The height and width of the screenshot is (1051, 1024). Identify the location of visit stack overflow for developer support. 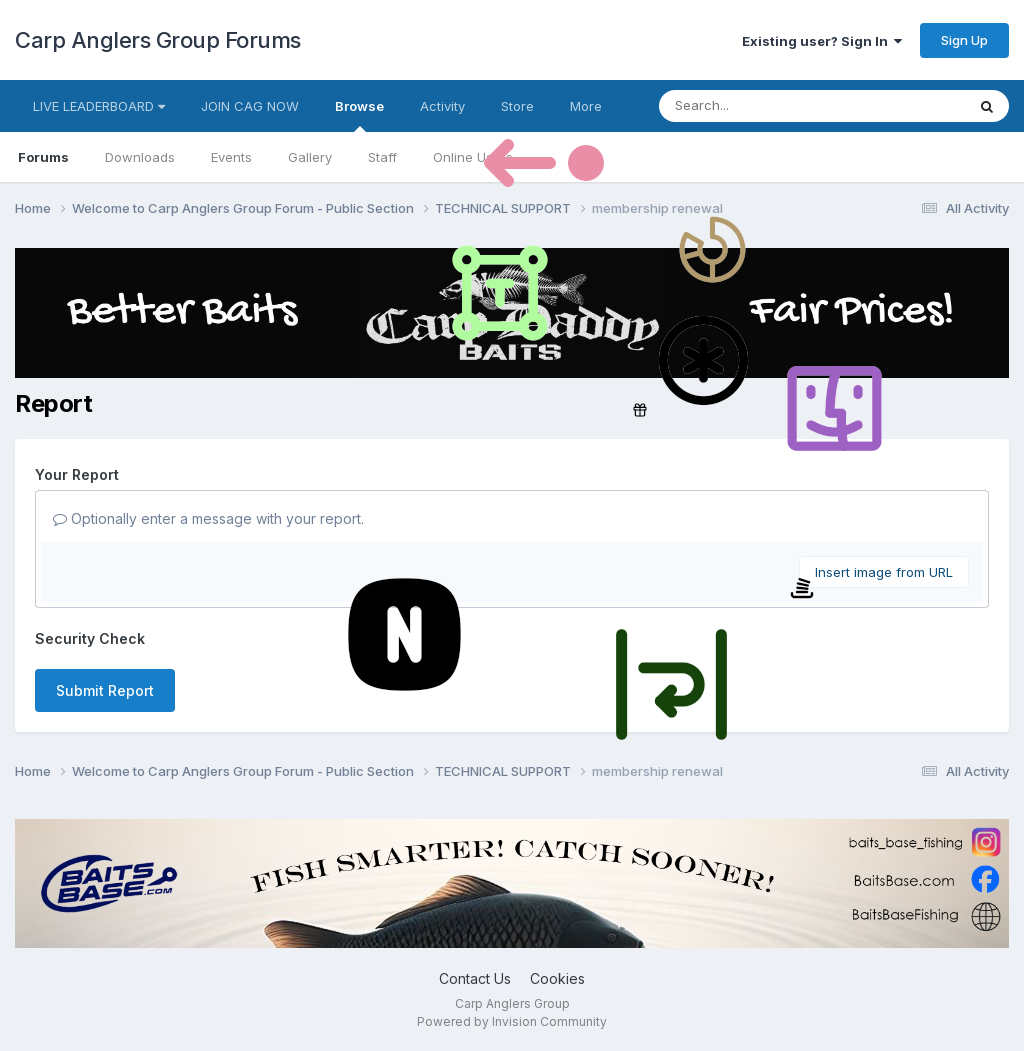
(802, 587).